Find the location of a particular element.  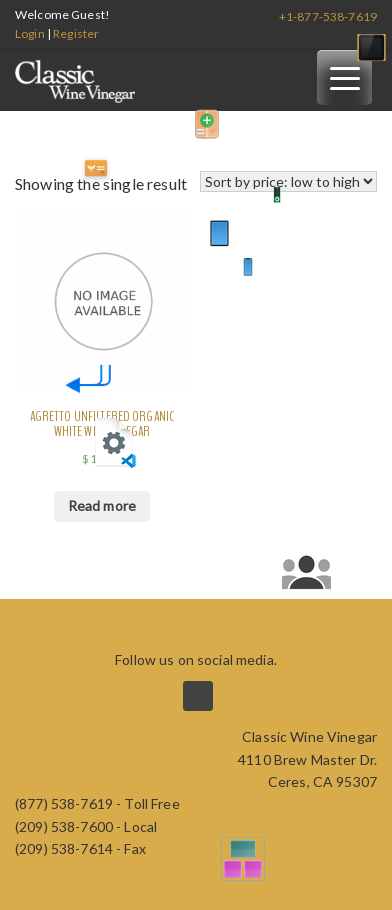

select all items in the current view is located at coordinates (243, 859).